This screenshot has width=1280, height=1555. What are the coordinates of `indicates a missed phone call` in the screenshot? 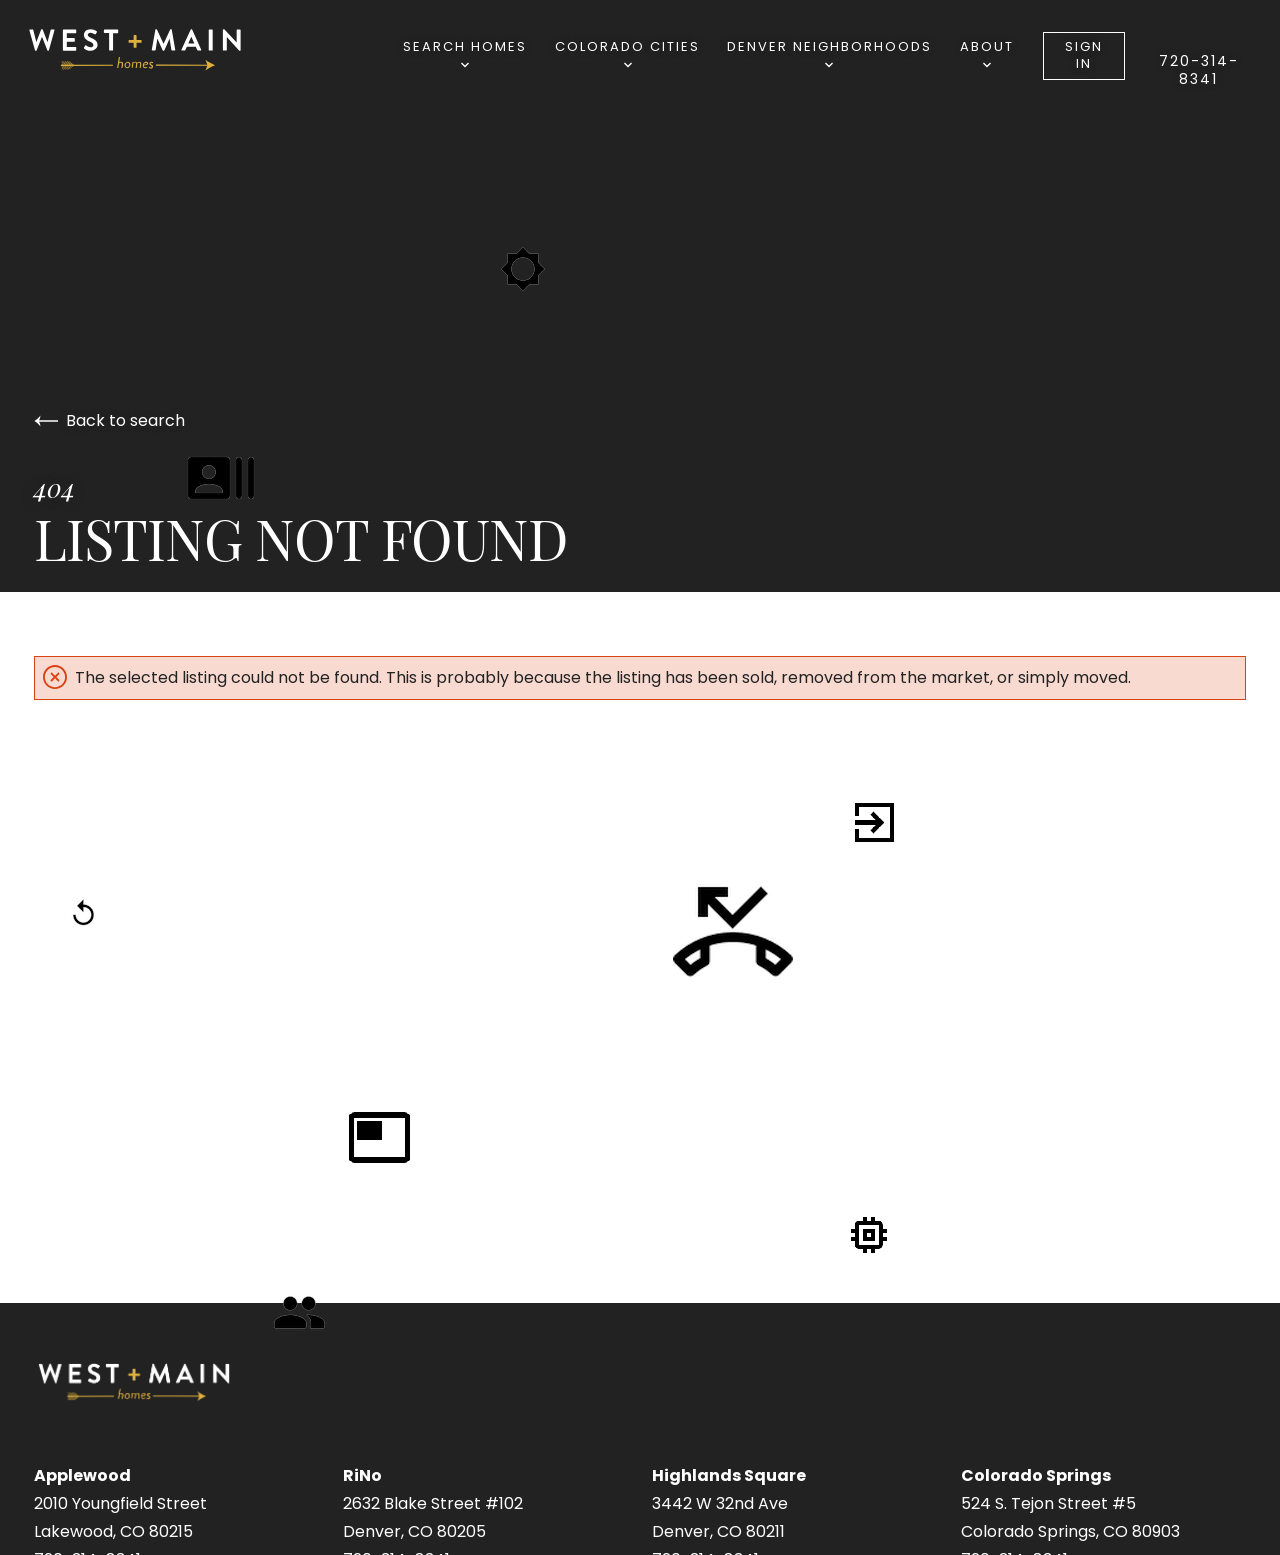 It's located at (733, 932).